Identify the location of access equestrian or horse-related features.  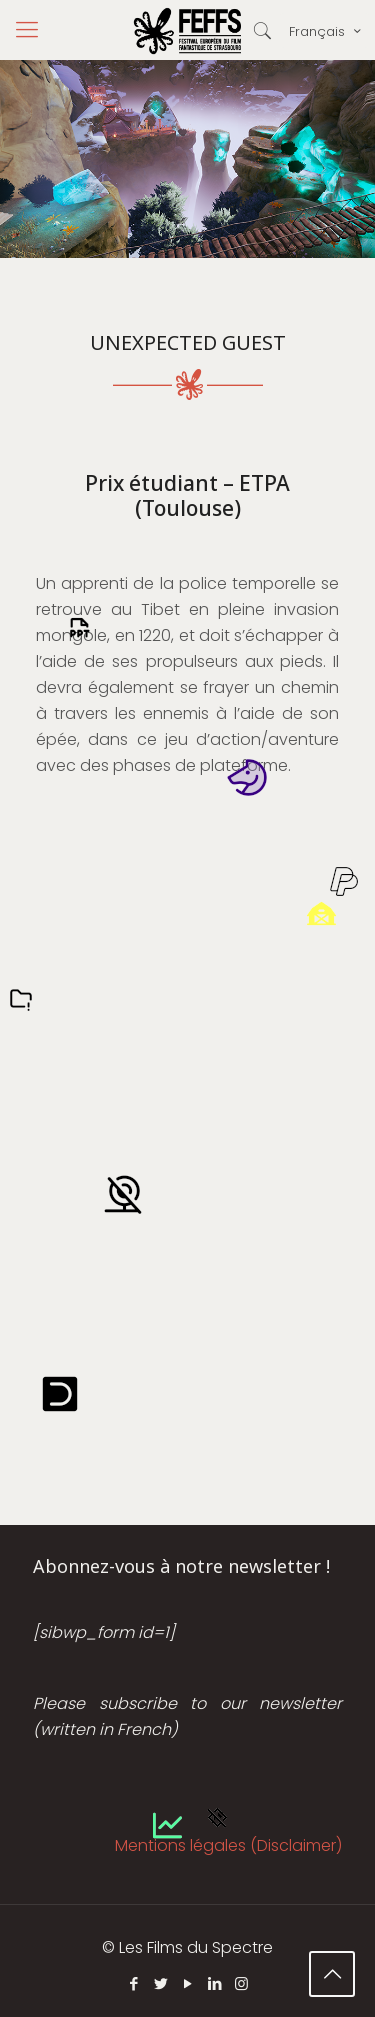
(248, 777).